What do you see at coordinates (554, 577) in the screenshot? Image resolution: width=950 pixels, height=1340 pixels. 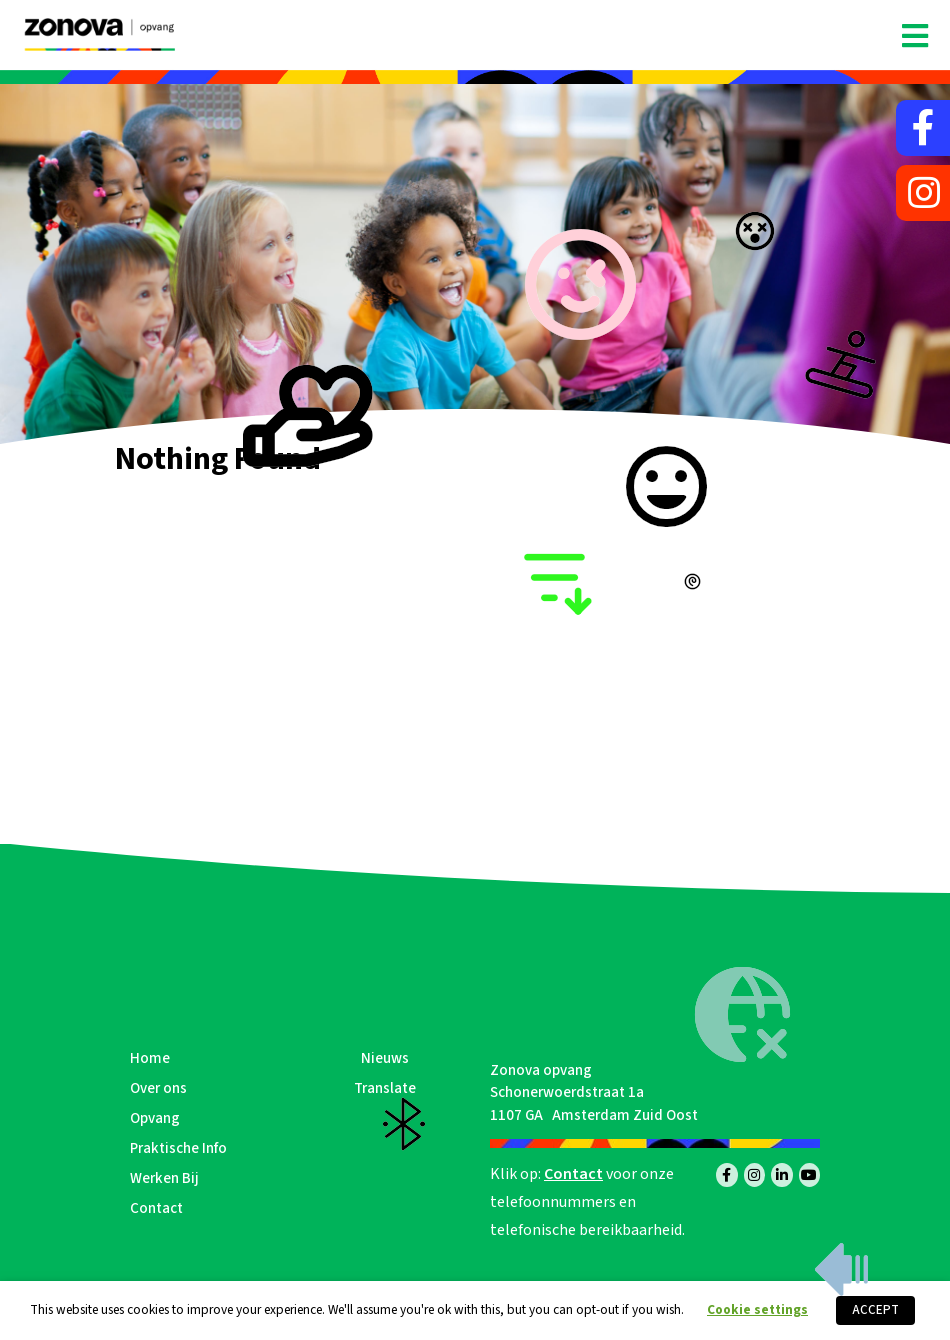 I see `sort or filter items in descending order` at bounding box center [554, 577].